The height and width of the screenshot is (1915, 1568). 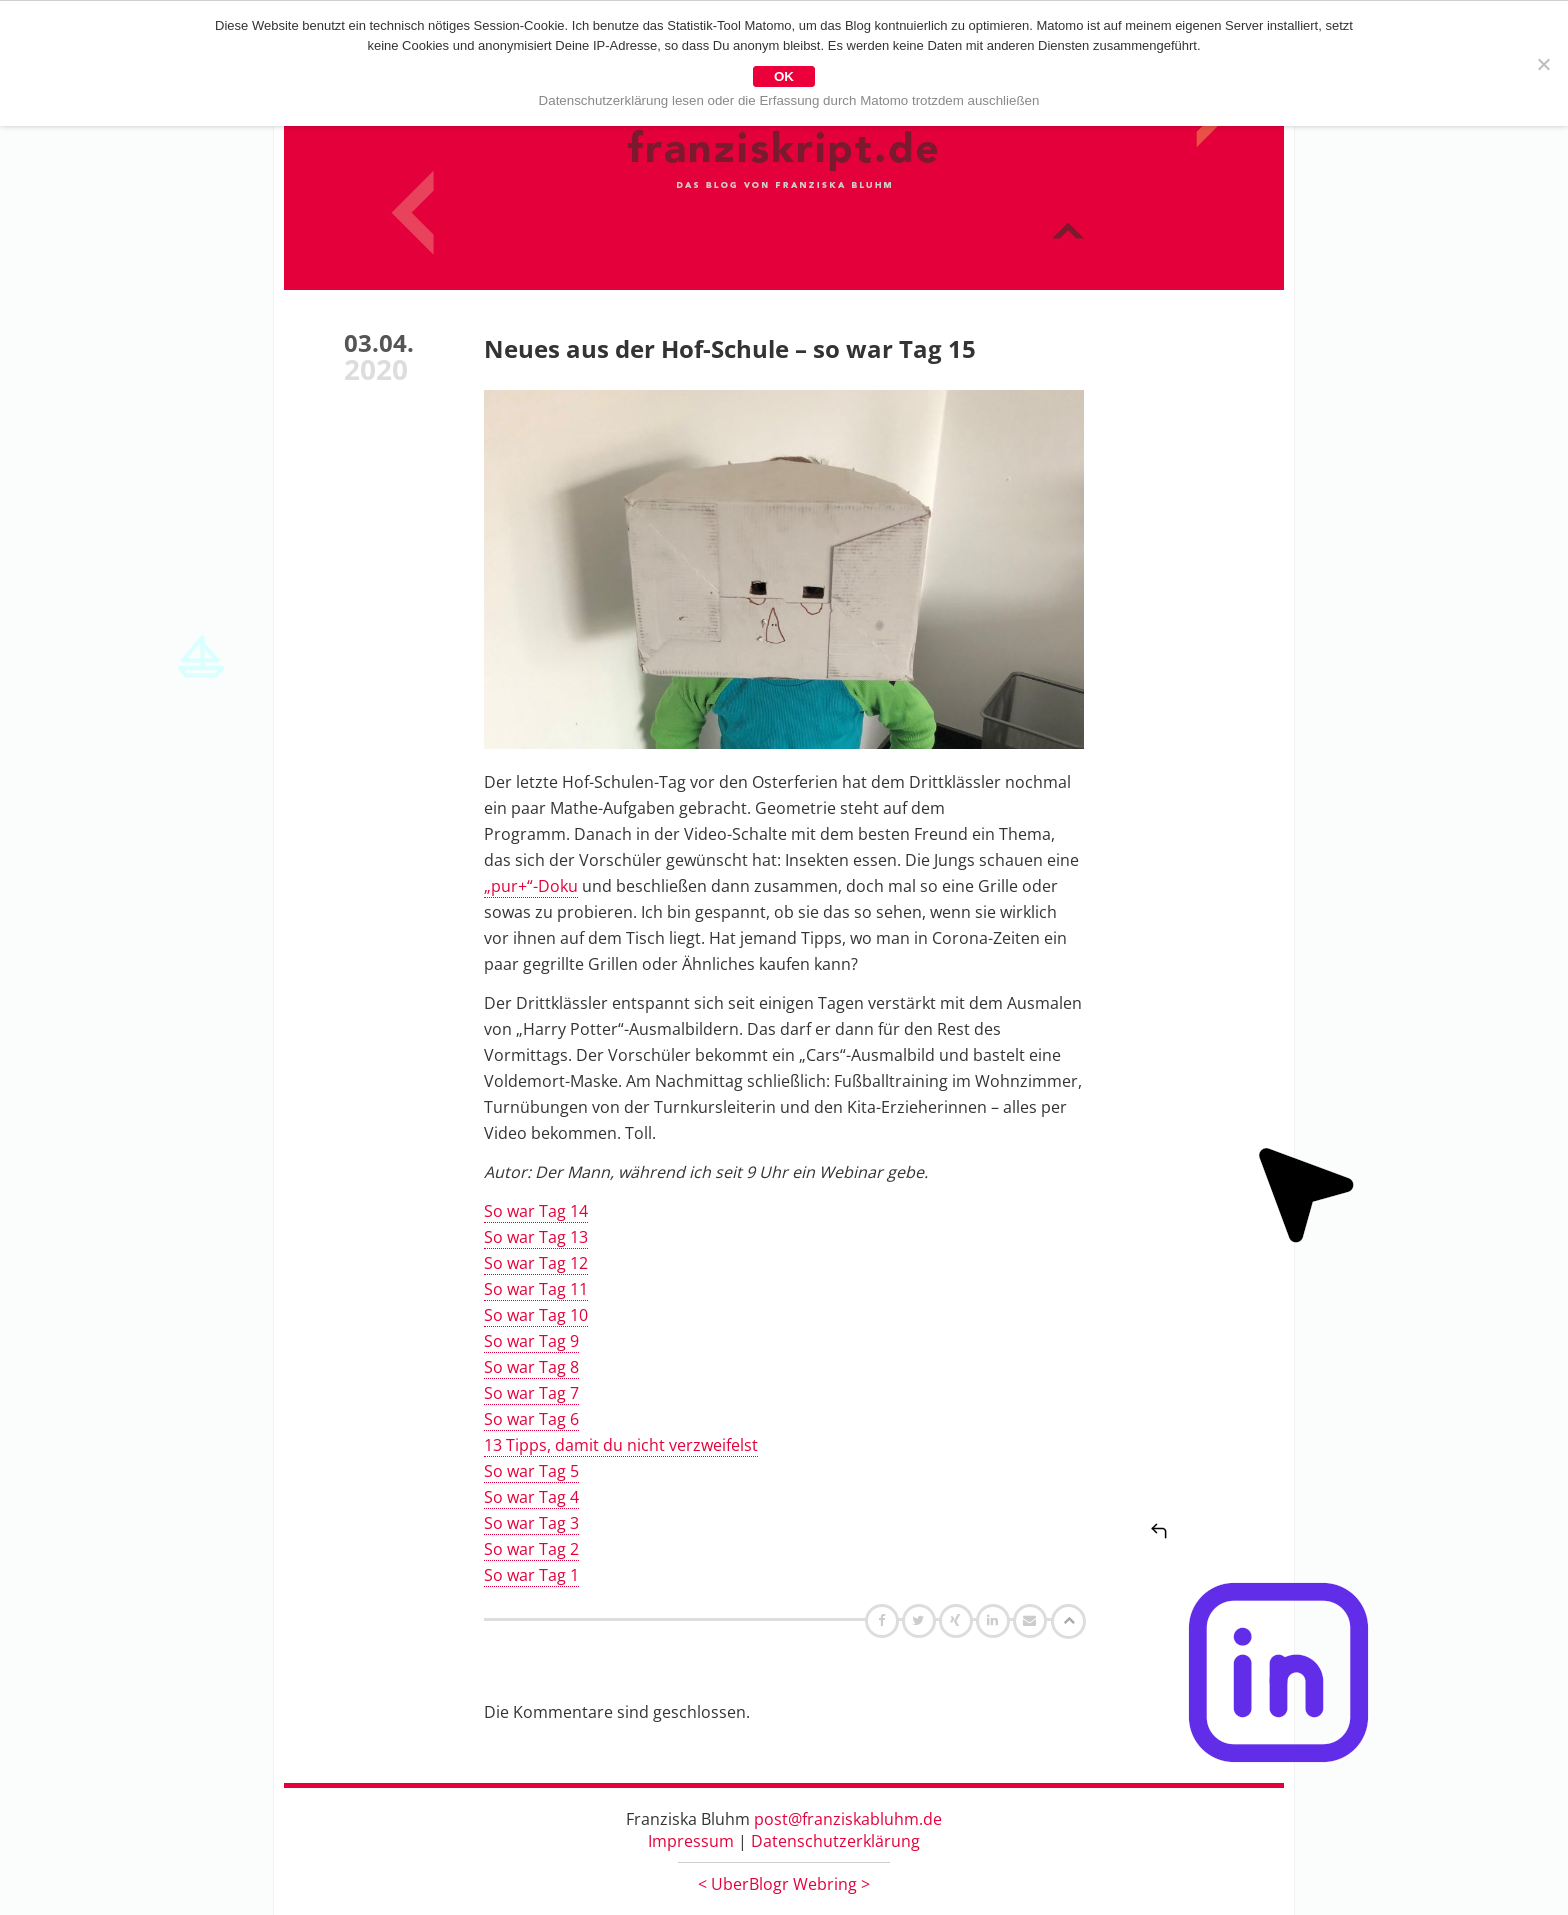 I want to click on go back to the previous screen, so click(x=1159, y=1531).